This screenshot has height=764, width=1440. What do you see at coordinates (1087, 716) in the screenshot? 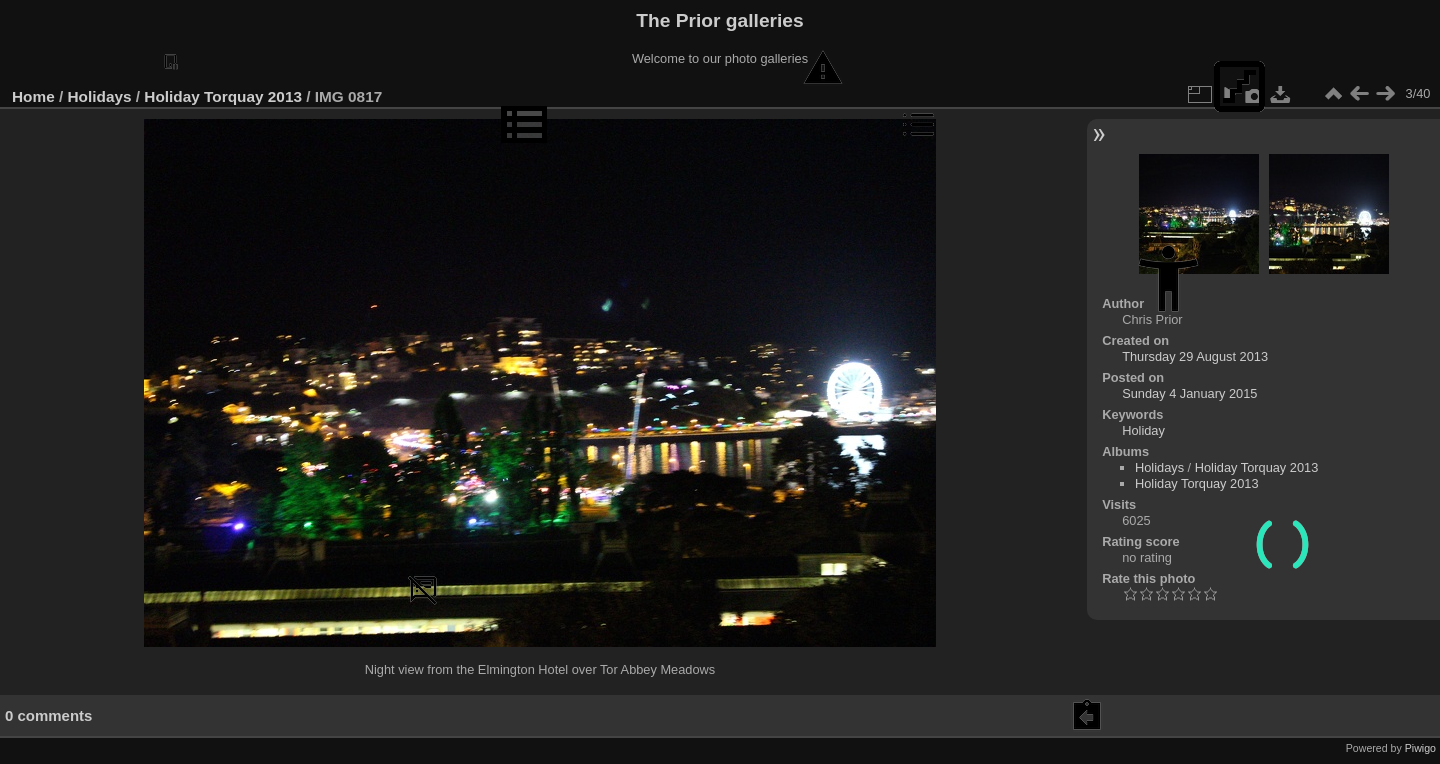
I see `return or send back an assignment` at bounding box center [1087, 716].